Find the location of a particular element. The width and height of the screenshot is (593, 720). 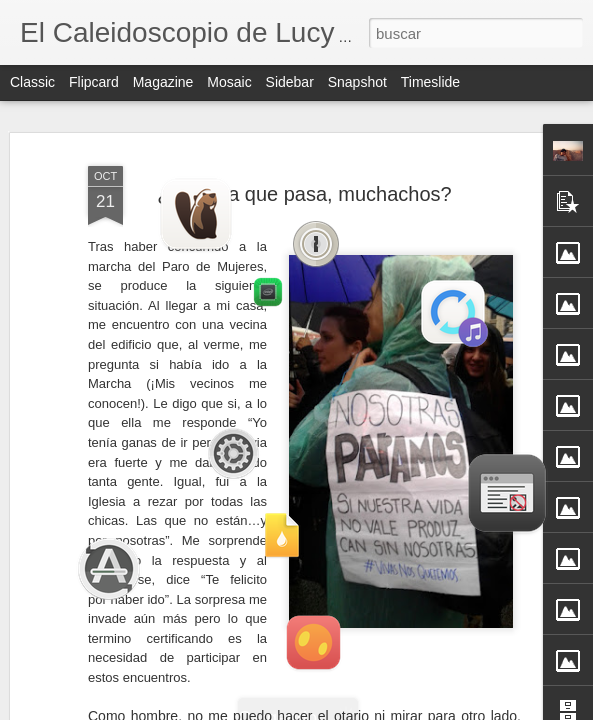

open hardware information utility is located at coordinates (268, 292).